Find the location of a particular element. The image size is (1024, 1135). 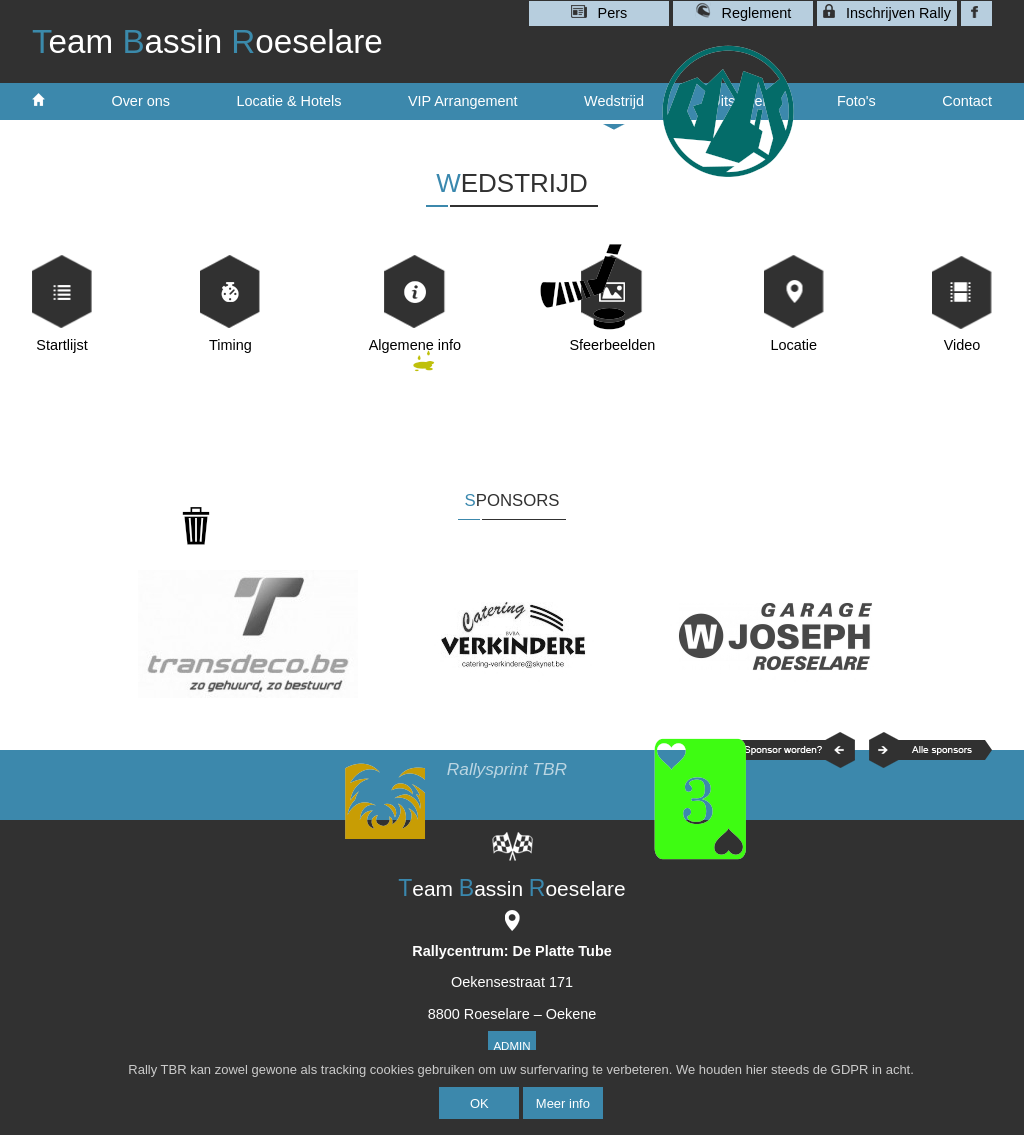

indicates a water leak or fluid spill is located at coordinates (423, 360).